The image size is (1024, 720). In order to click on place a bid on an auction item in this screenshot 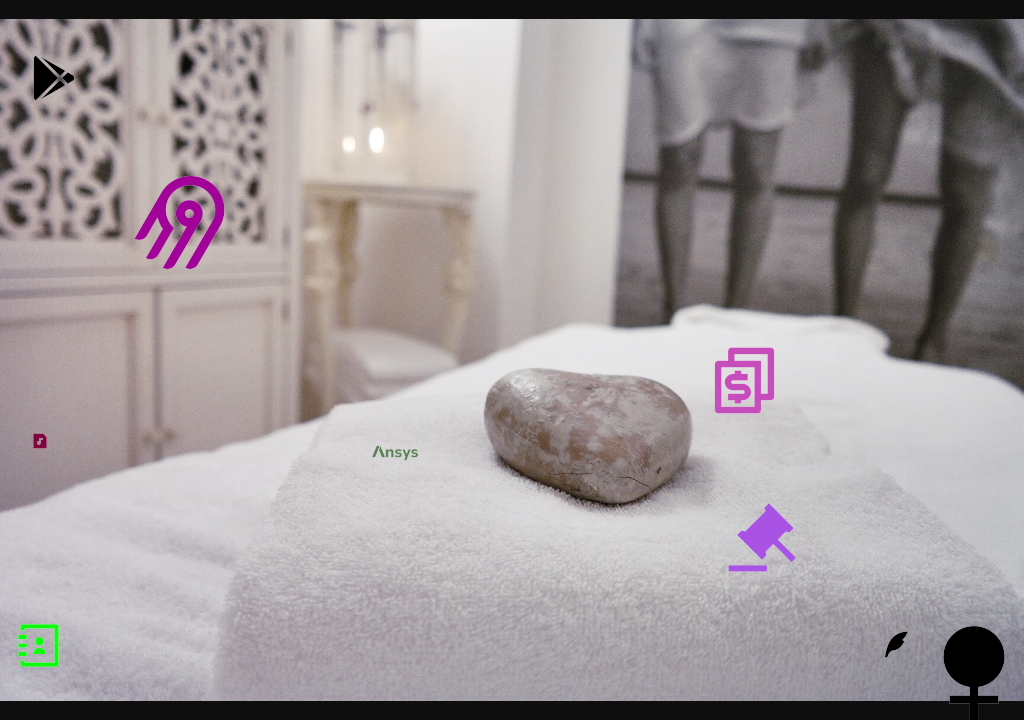, I will do `click(760, 539)`.